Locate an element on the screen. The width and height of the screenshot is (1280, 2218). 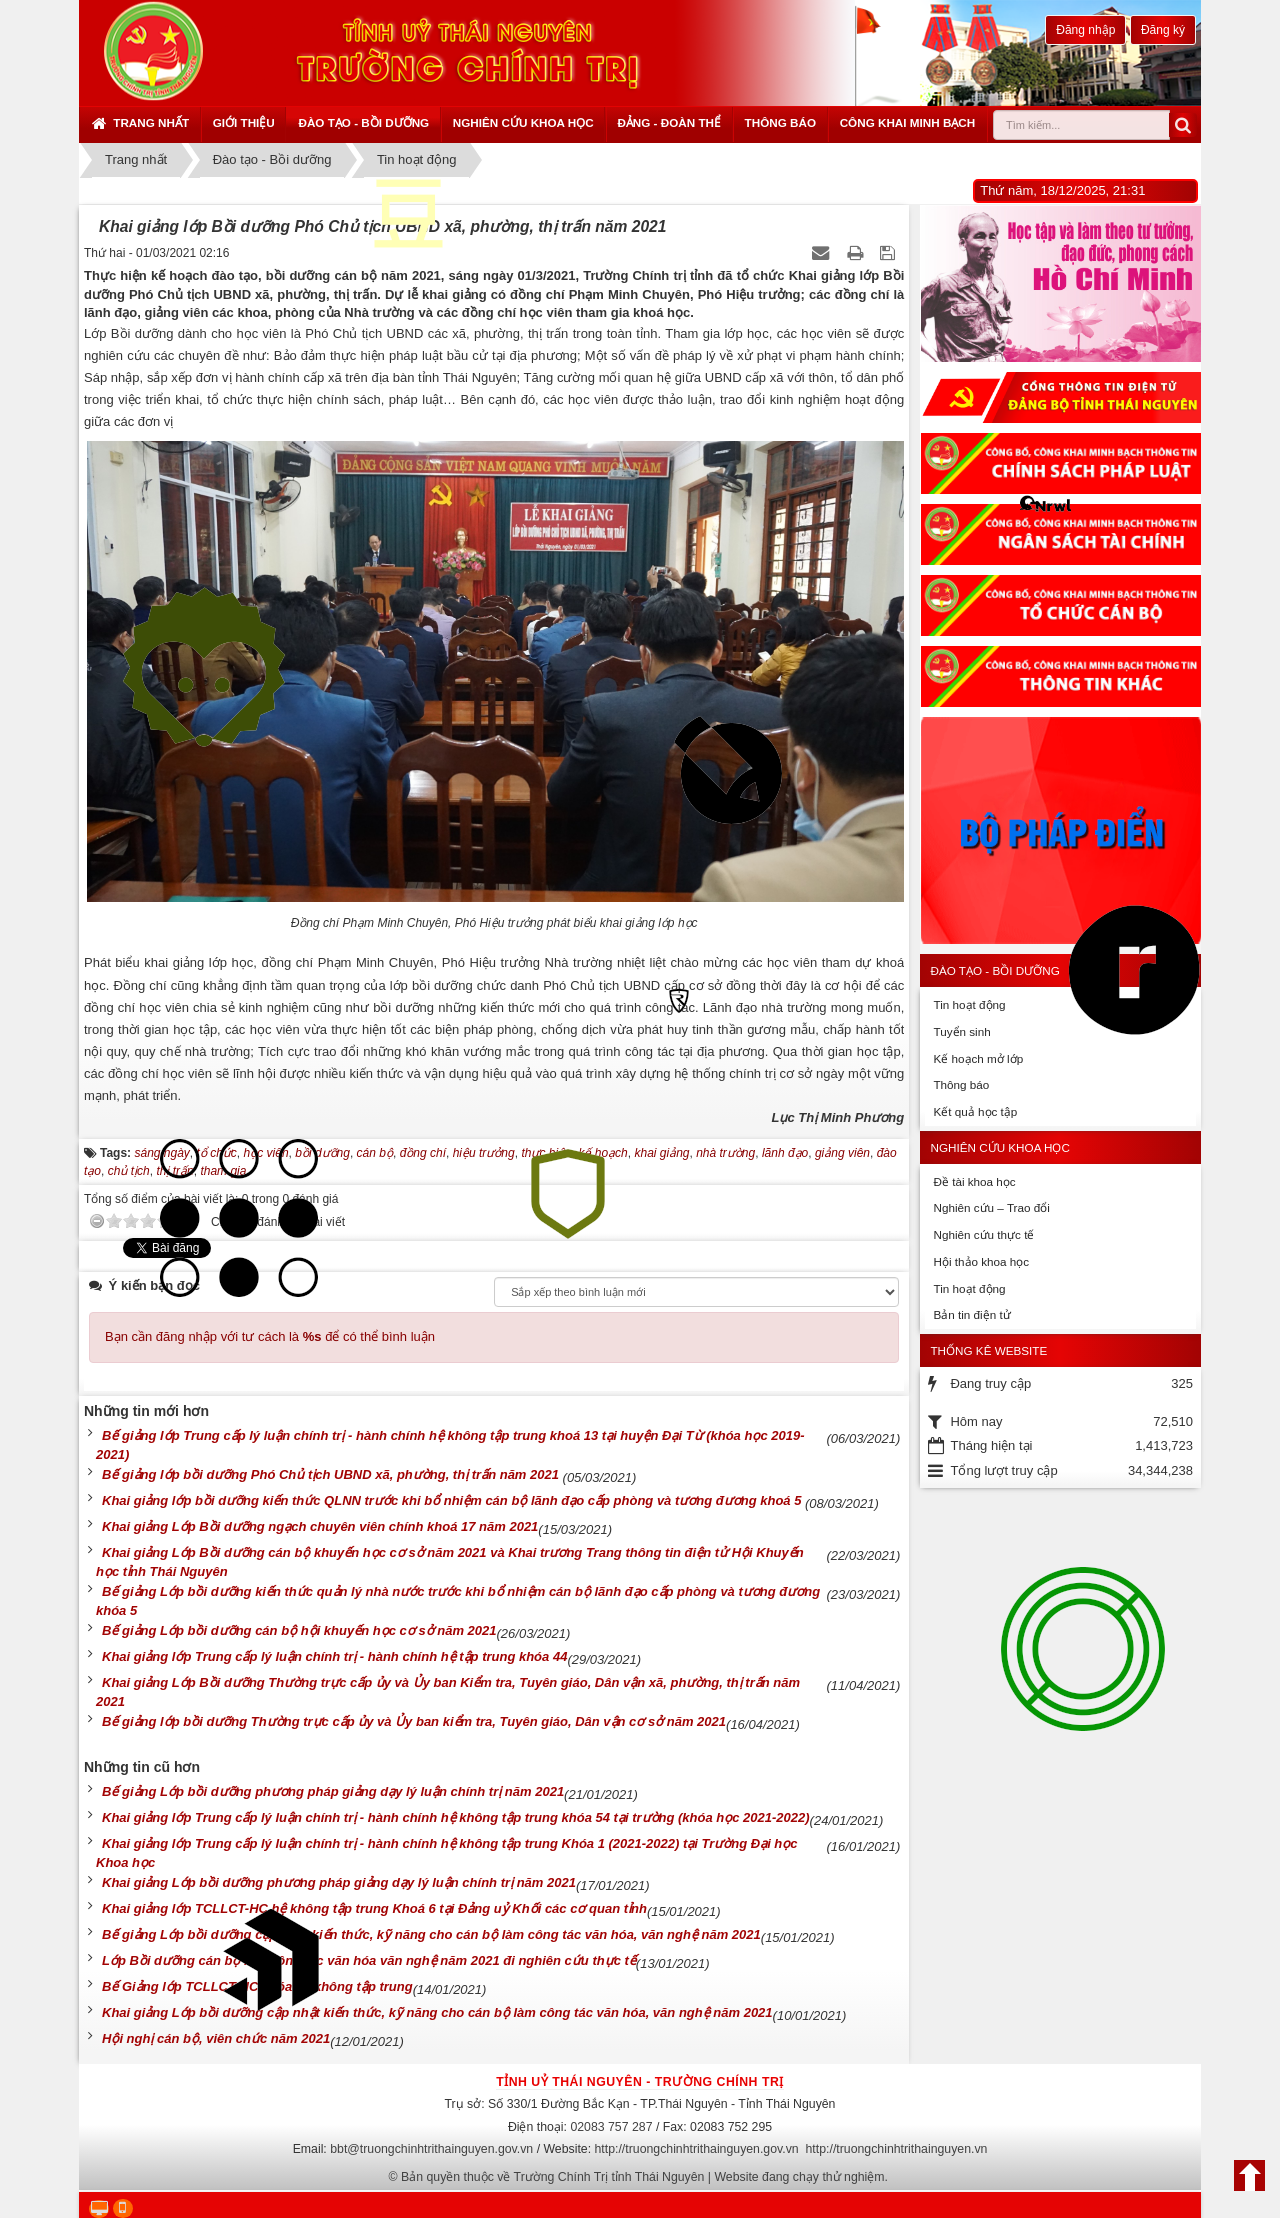
open douban app is located at coordinates (408, 213).